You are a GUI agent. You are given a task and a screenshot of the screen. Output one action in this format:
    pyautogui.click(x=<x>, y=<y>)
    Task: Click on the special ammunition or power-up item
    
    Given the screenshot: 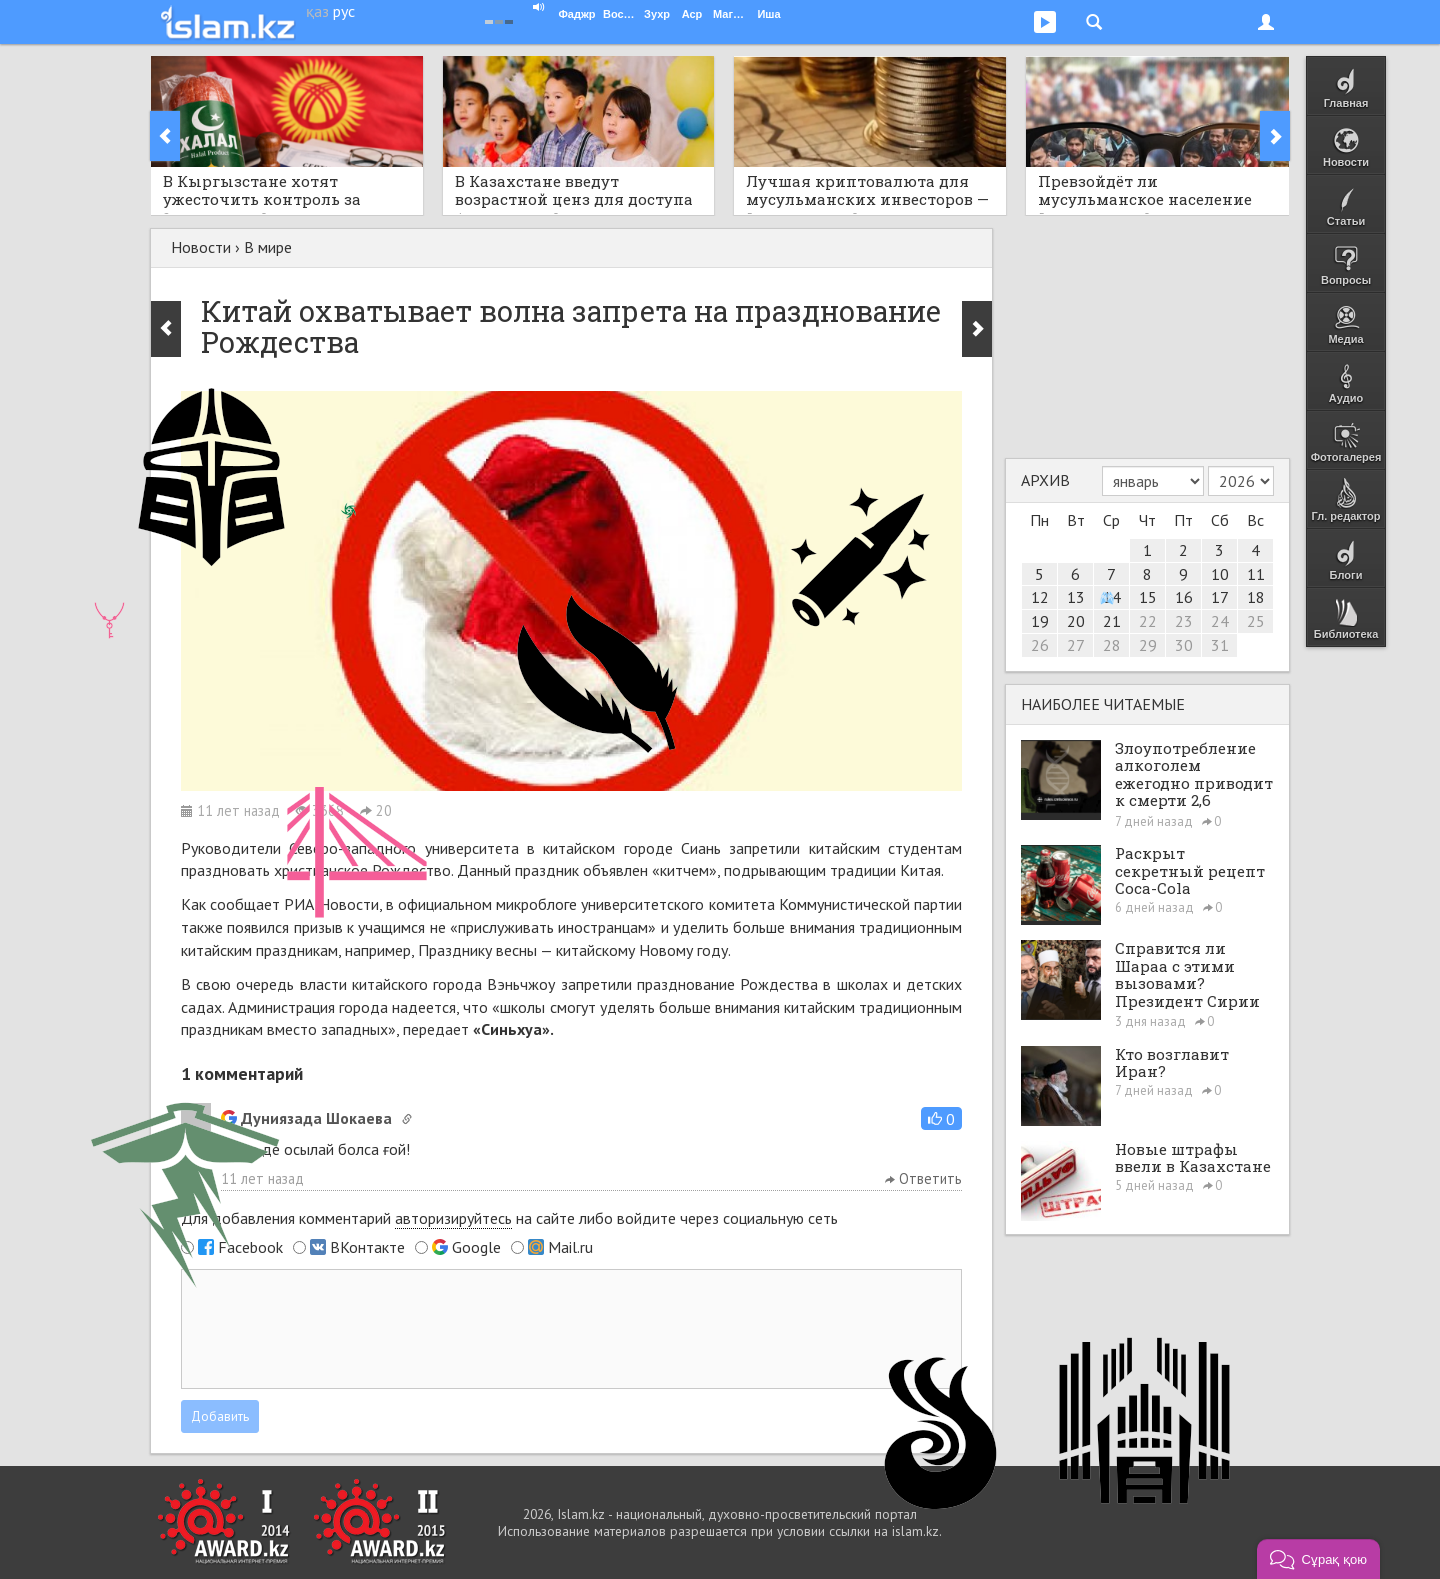 What is the action you would take?
    pyautogui.click(x=858, y=560)
    